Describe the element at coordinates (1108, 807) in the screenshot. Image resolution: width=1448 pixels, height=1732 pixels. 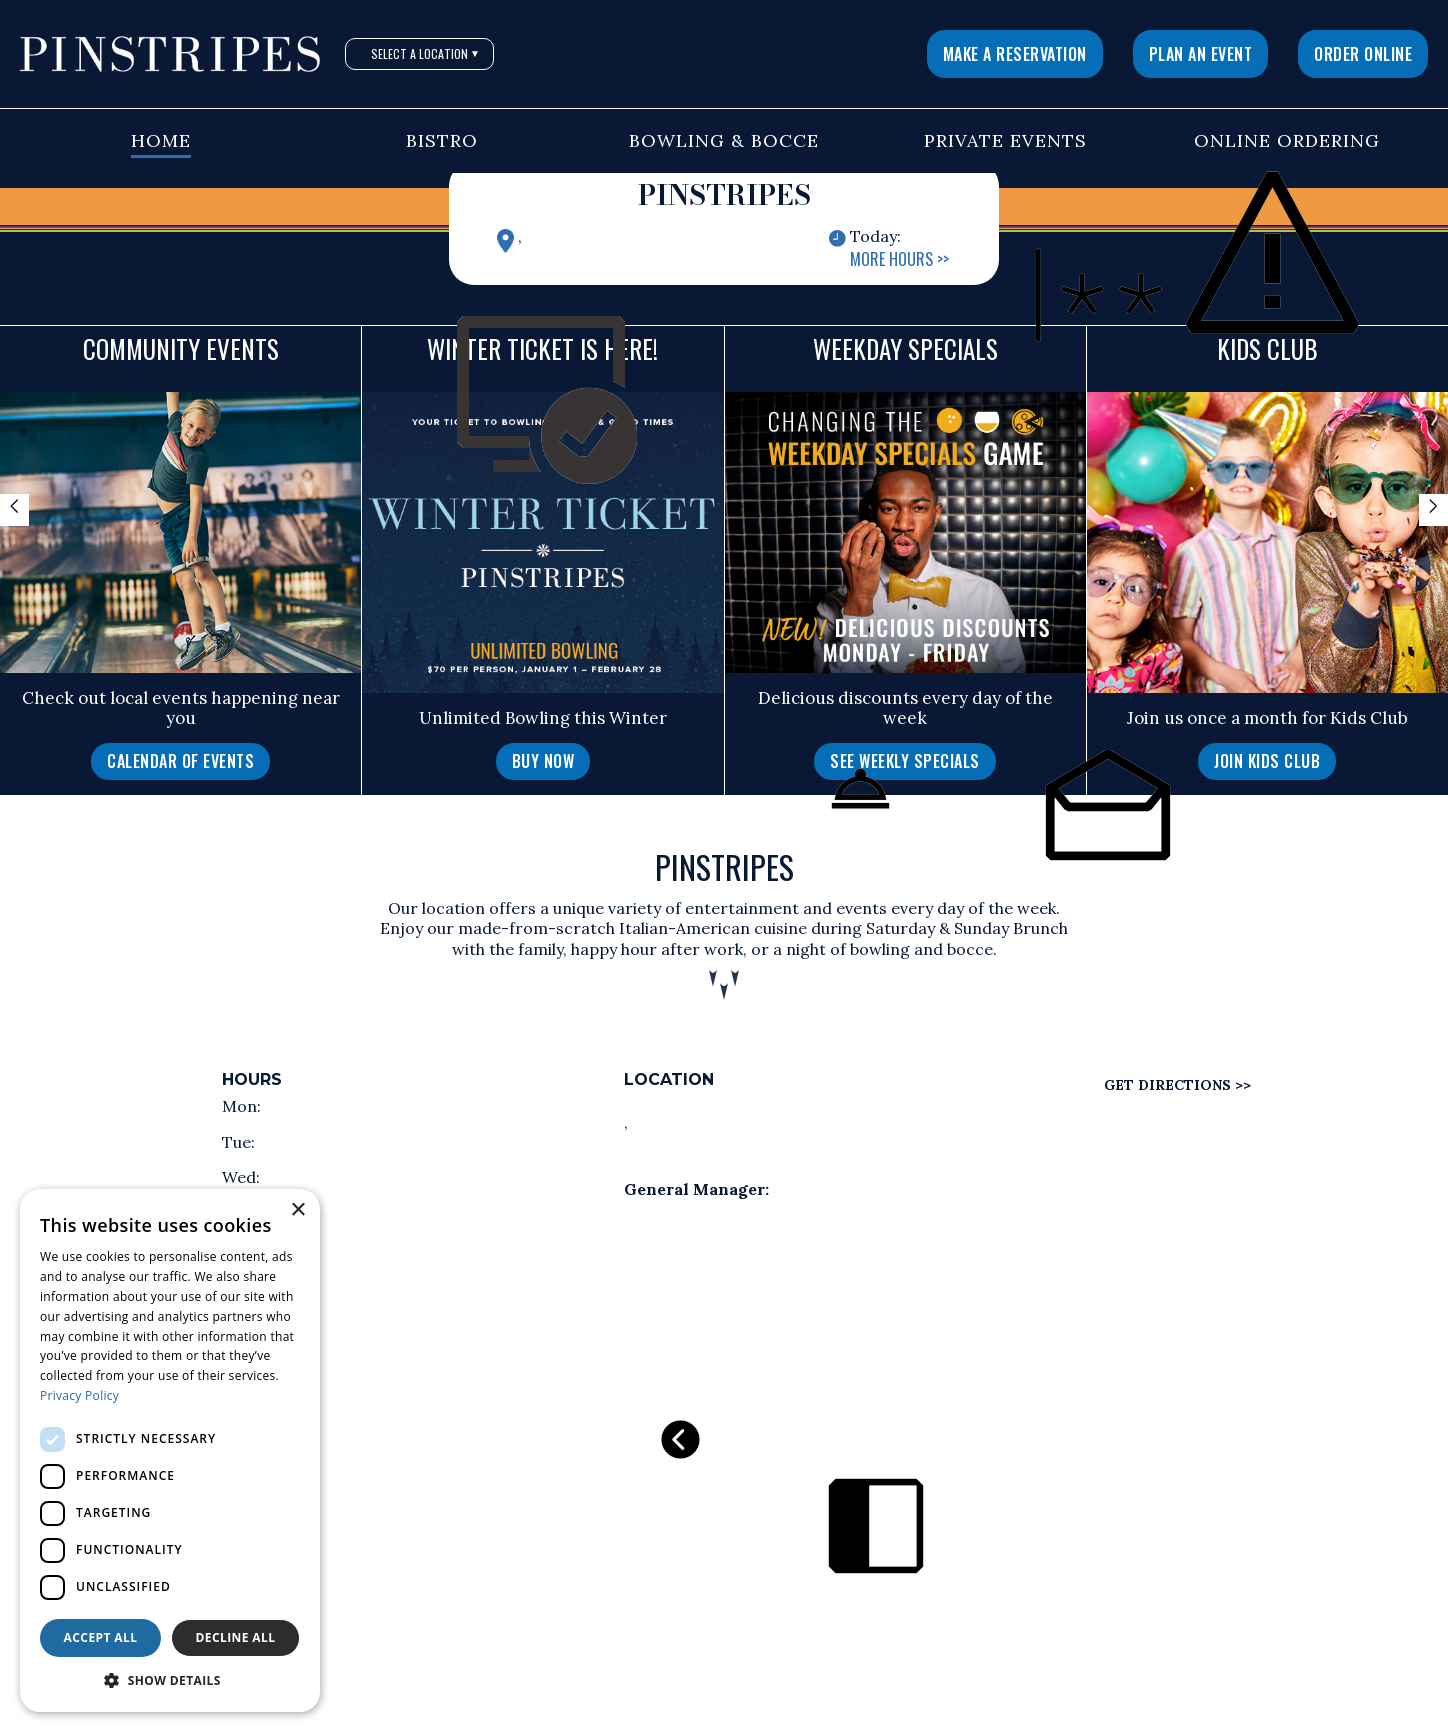
I see `an opened or read email message` at that location.